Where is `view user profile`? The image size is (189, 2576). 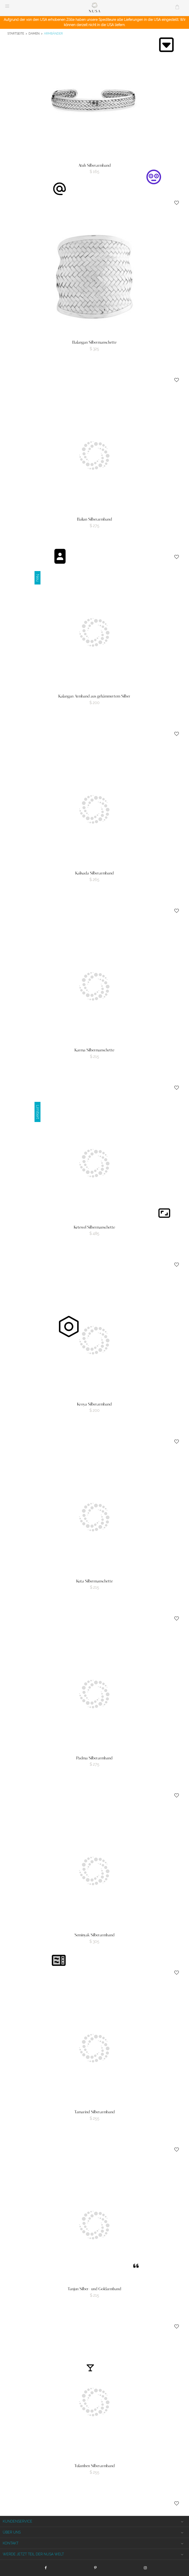
view user profile is located at coordinates (60, 556).